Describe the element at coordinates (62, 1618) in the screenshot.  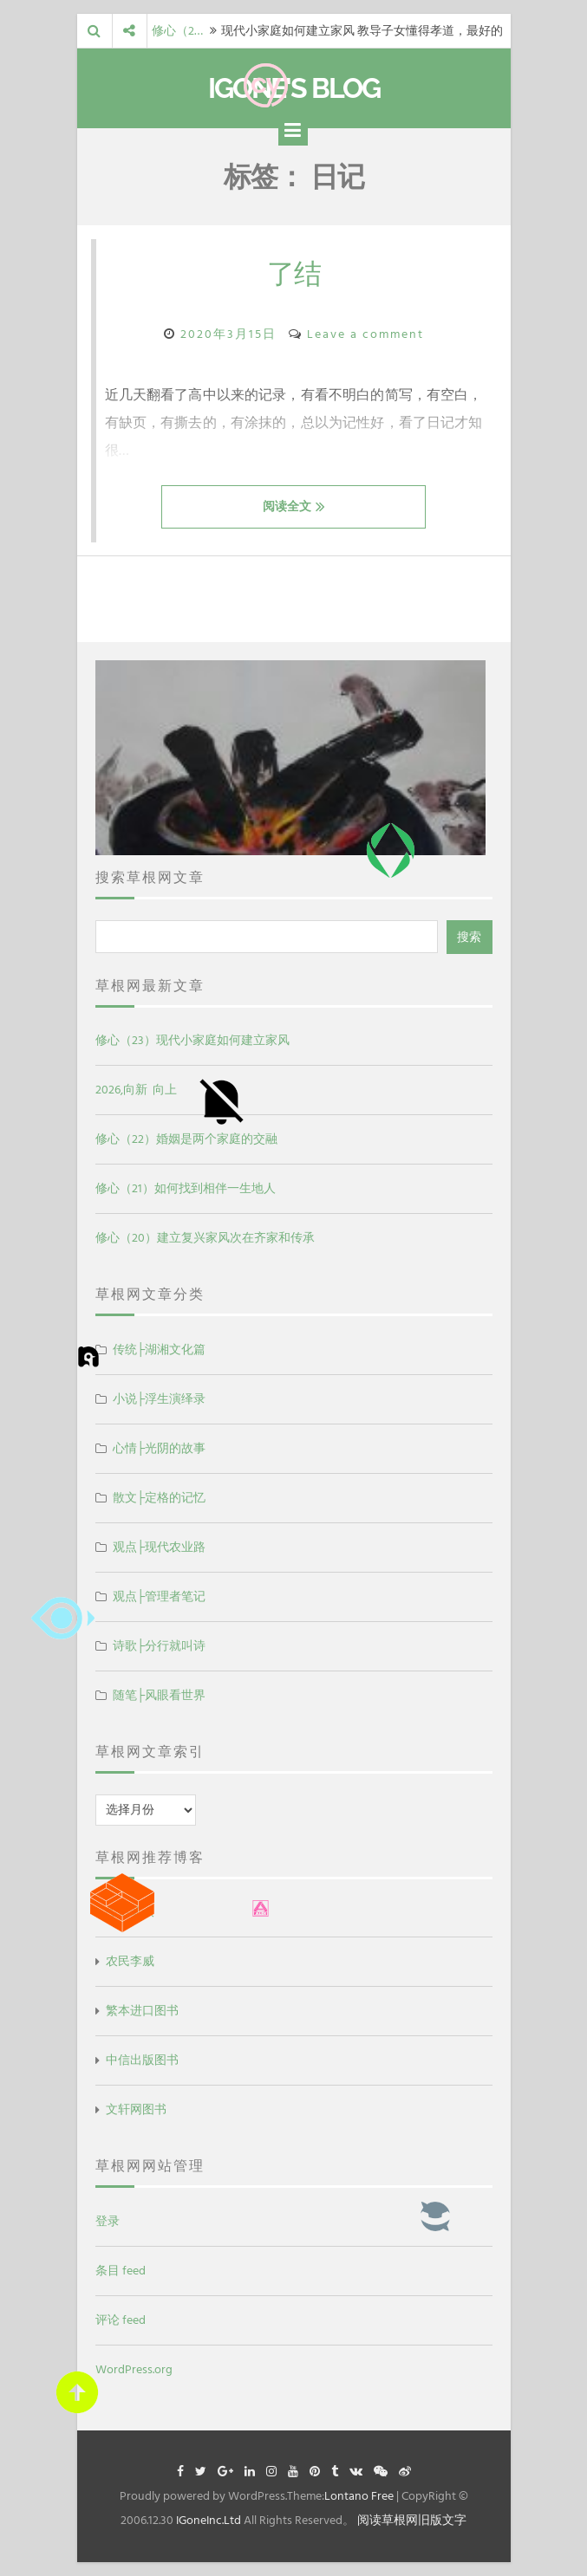
I see `Milvus vector database logo` at that location.